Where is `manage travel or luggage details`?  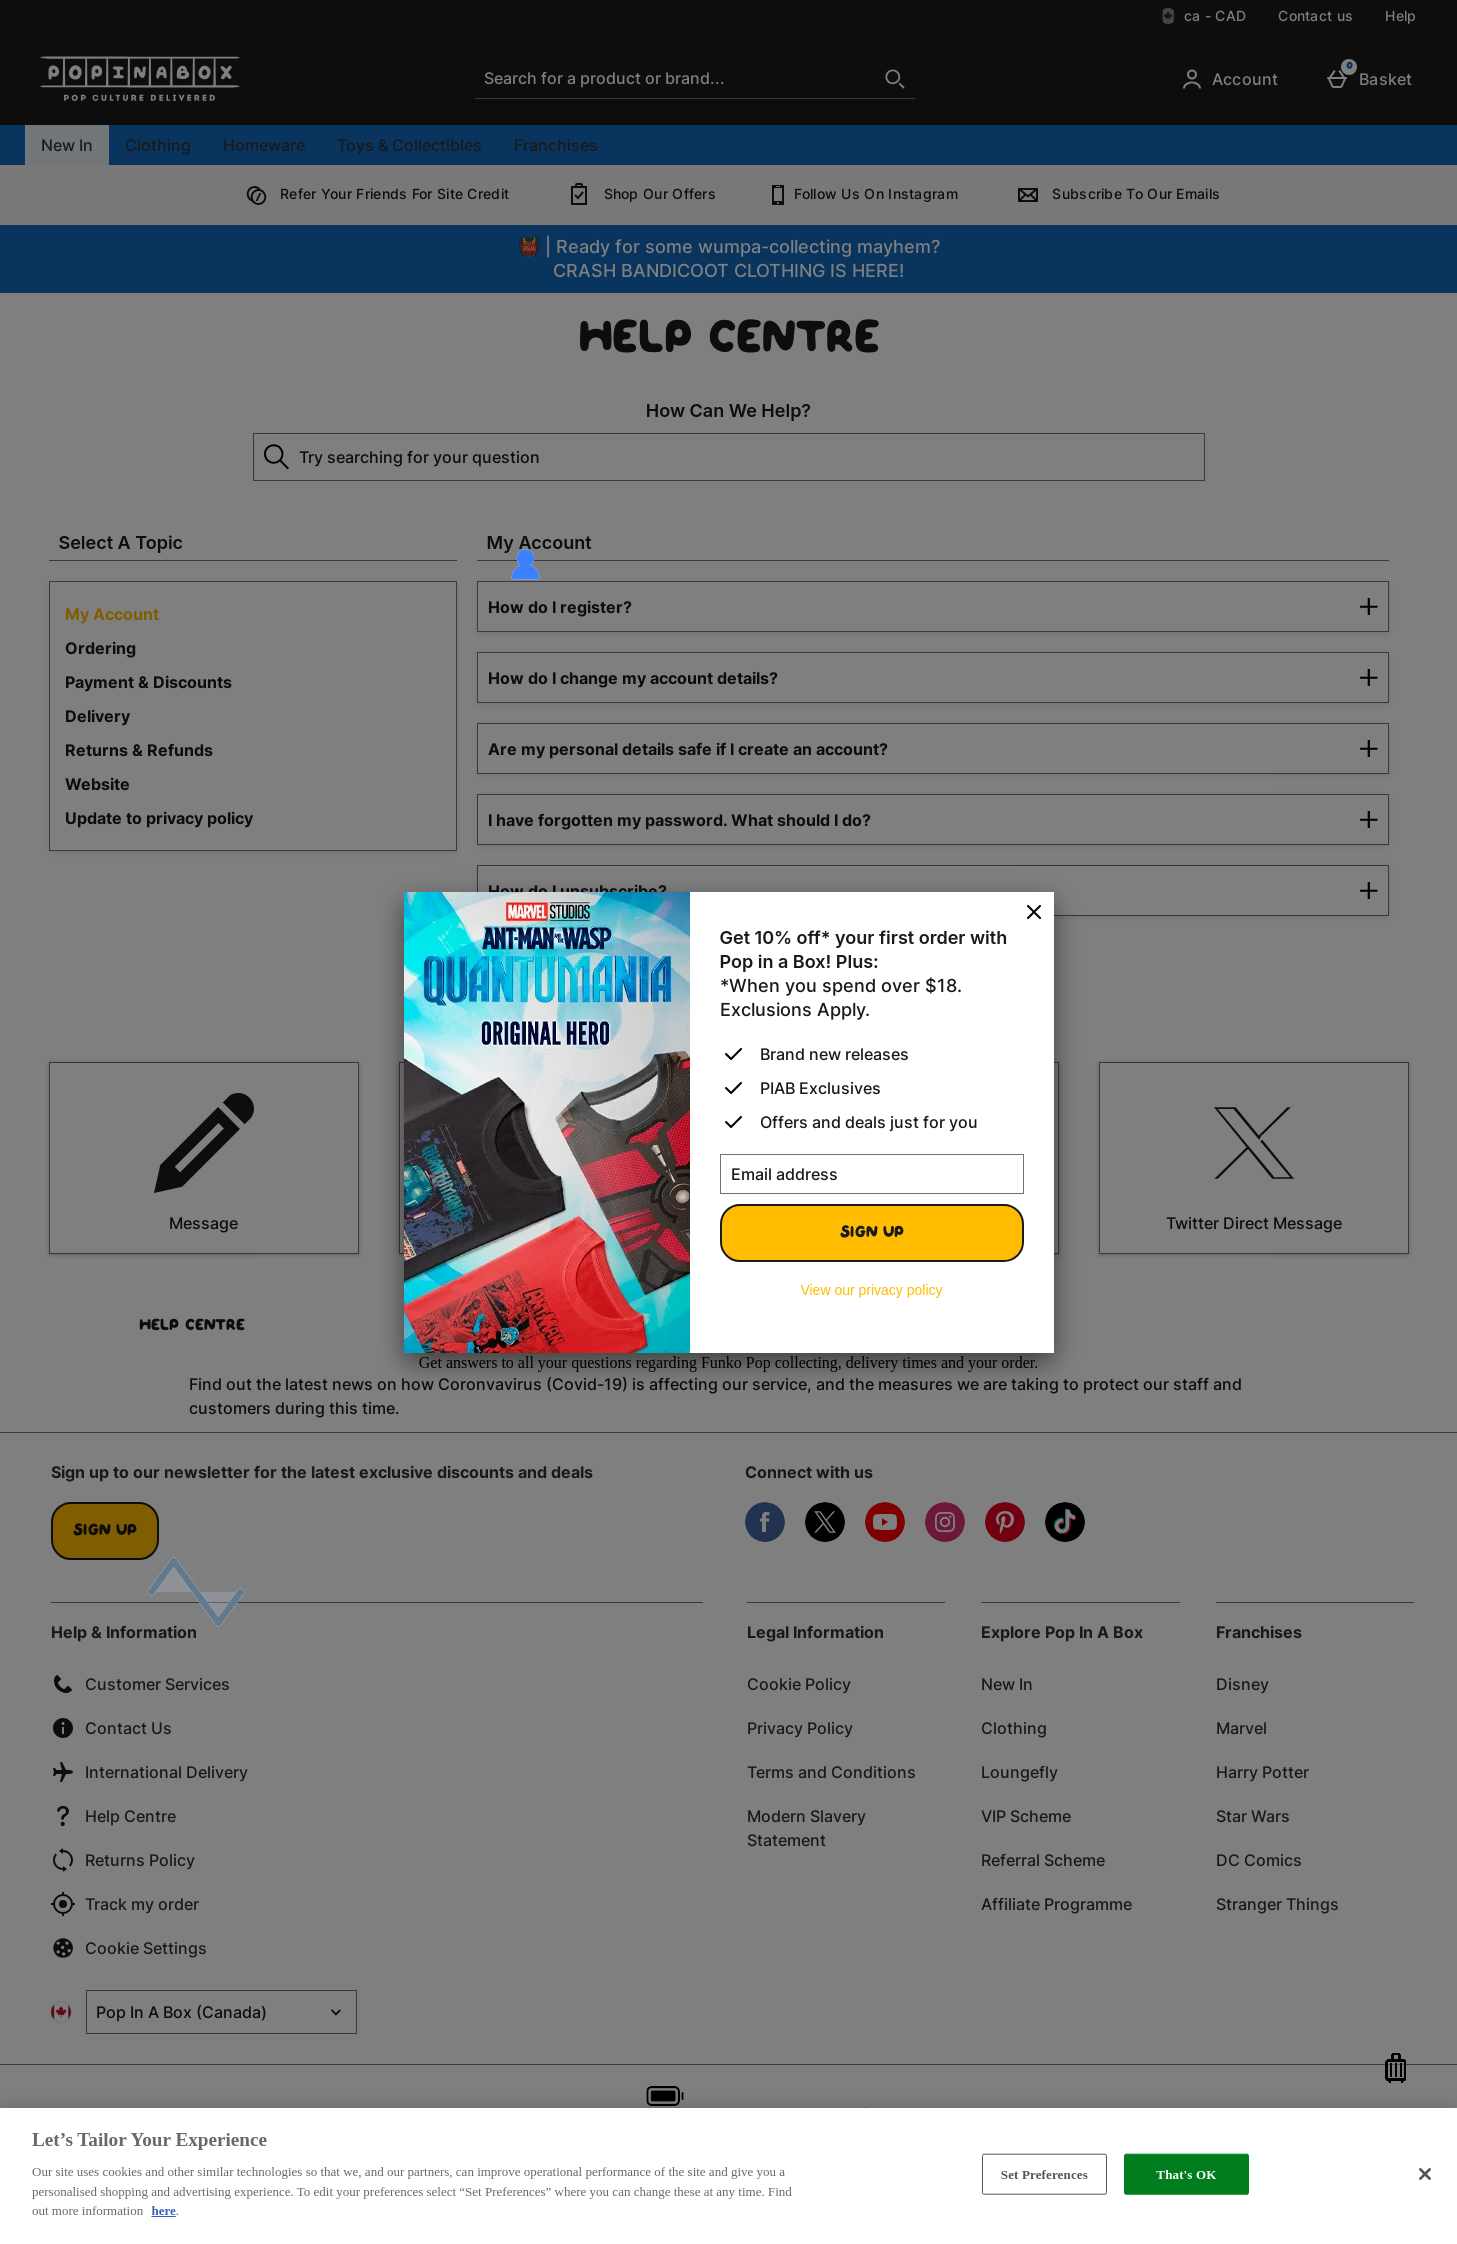
manage travel or luggage details is located at coordinates (1396, 2068).